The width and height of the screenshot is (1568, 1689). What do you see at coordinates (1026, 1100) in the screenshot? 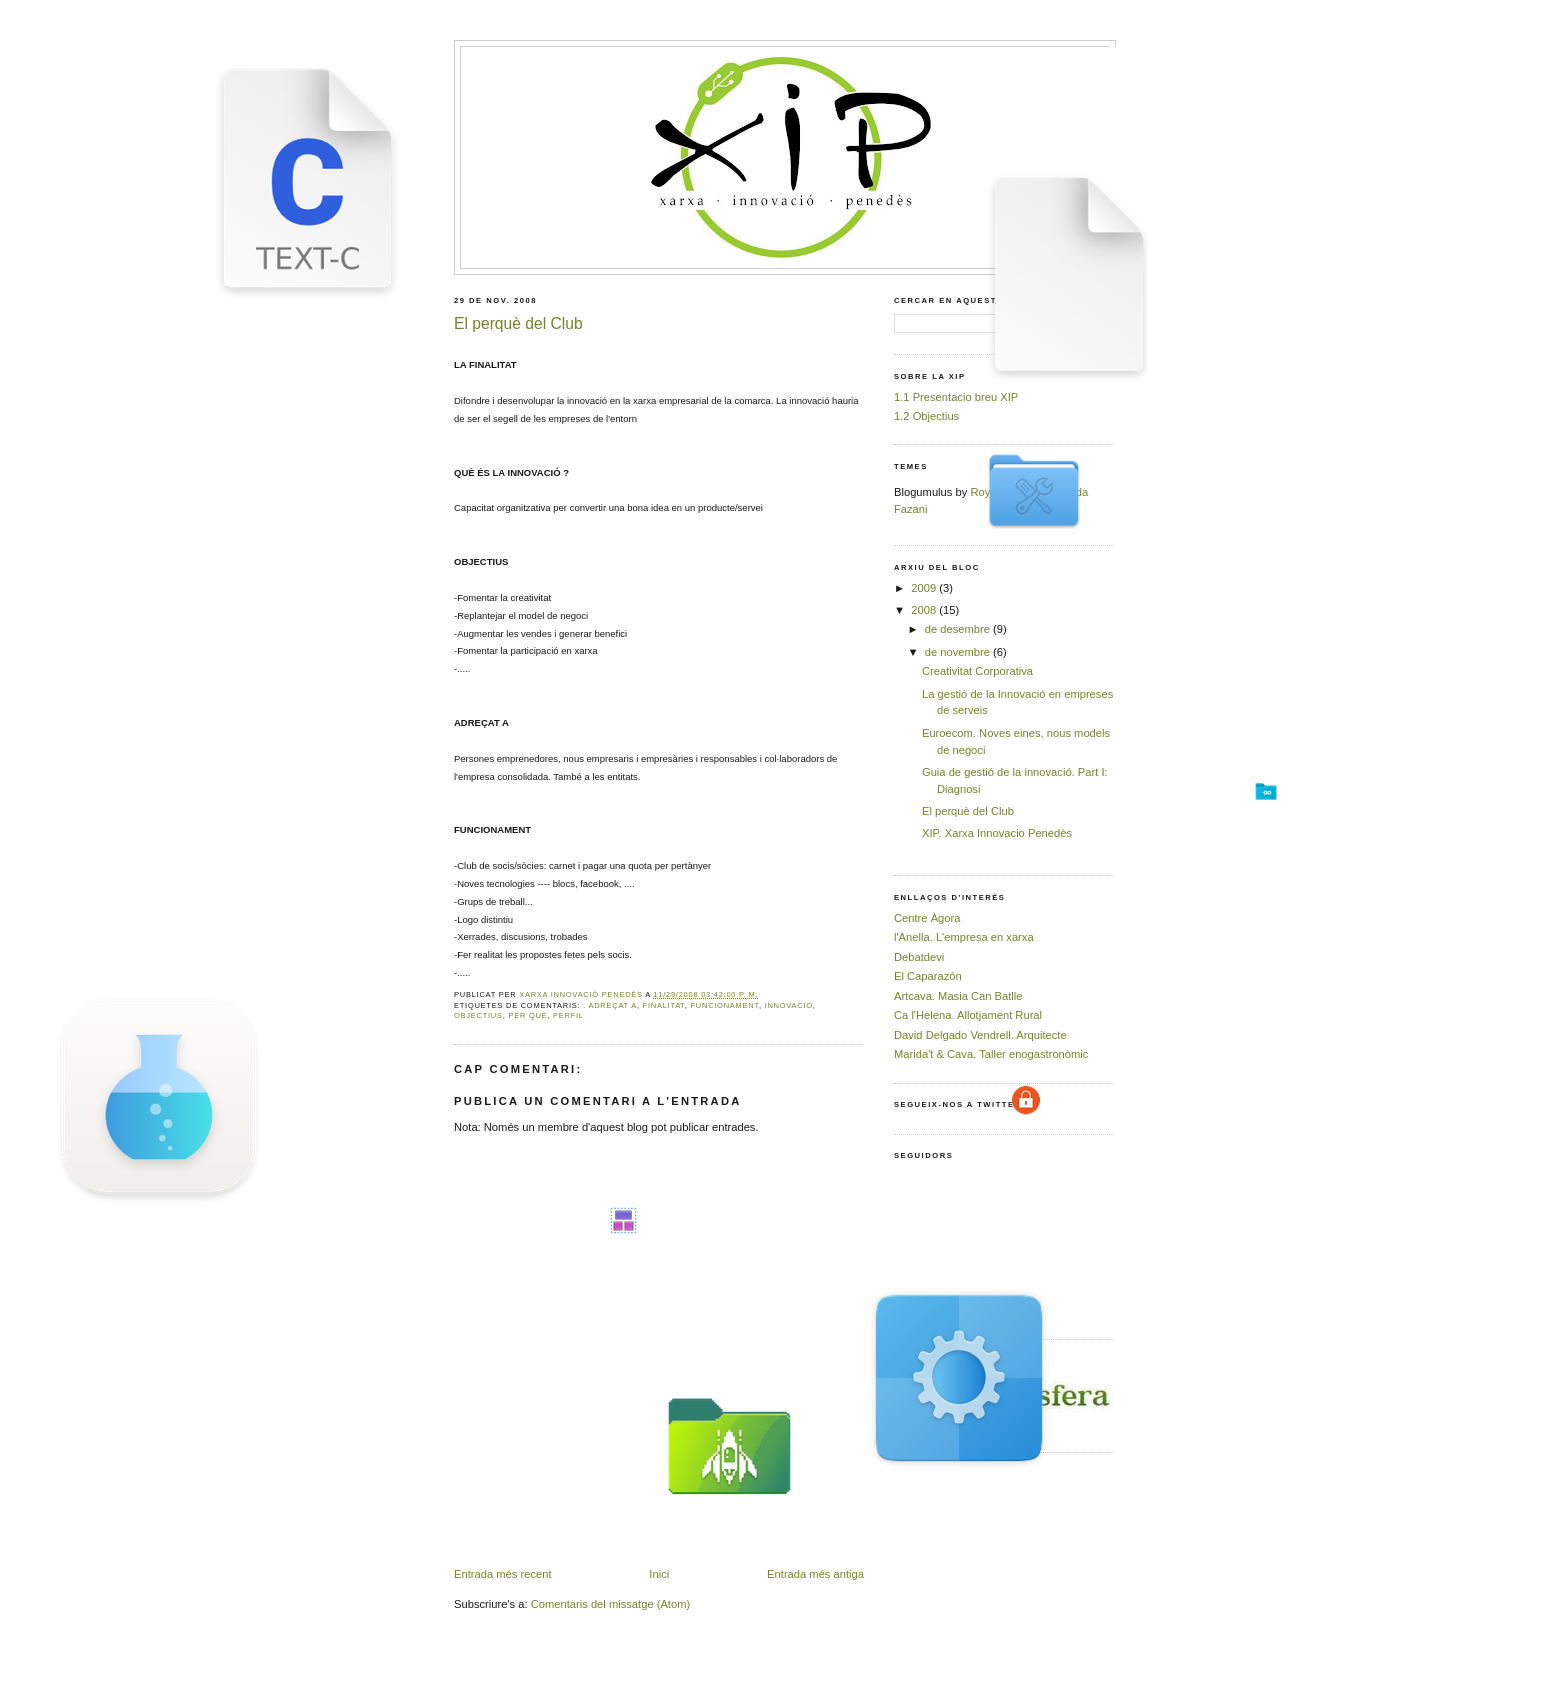
I see `brightness settings are locked` at bounding box center [1026, 1100].